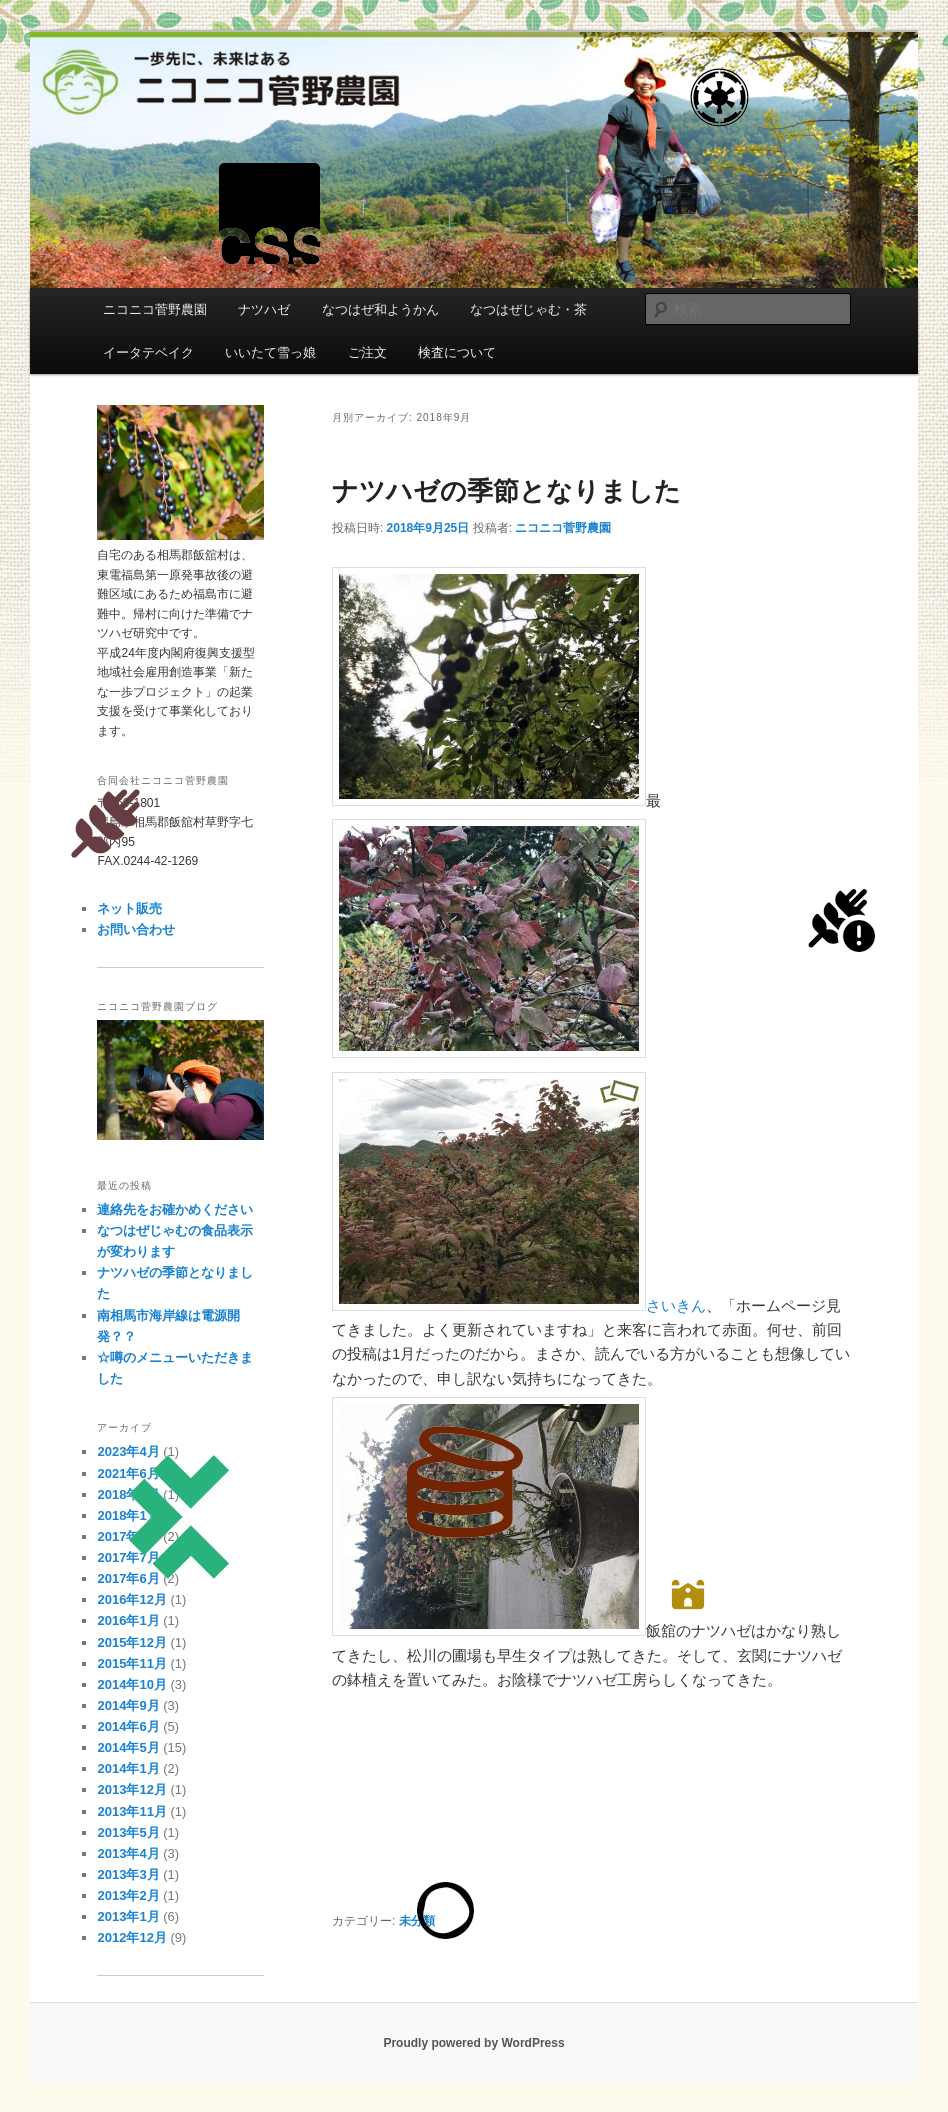 Image resolution: width=948 pixels, height=2112 pixels. I want to click on indicates wheat or grain content in food items, so click(107, 821).